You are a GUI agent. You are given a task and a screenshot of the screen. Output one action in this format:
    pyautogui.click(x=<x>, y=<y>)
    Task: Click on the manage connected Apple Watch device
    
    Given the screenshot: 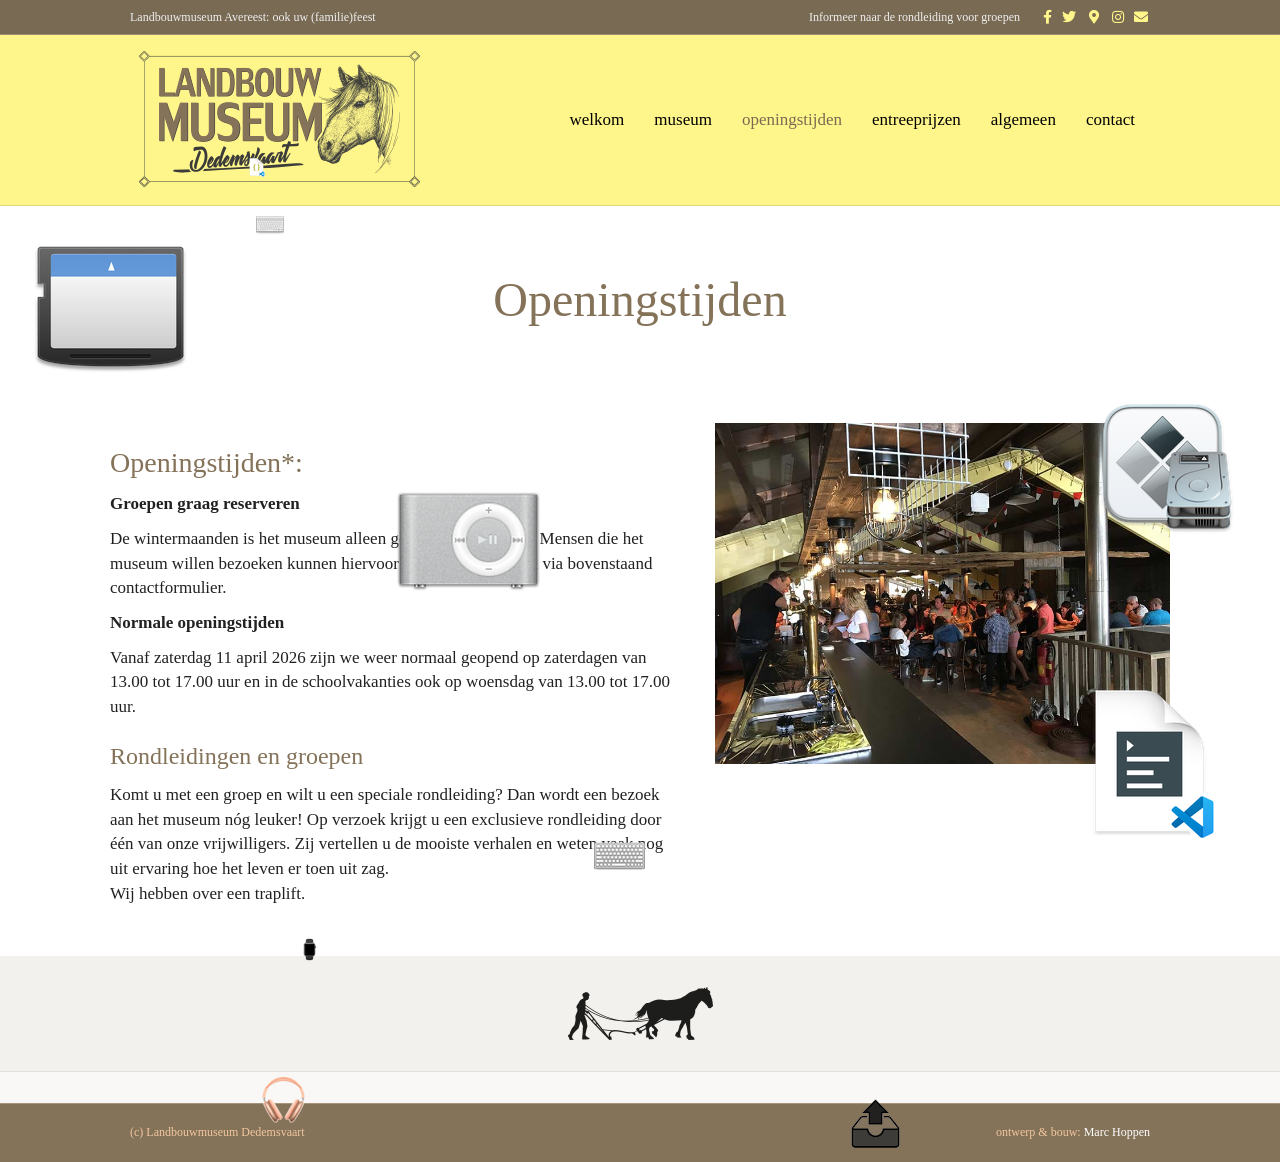 What is the action you would take?
    pyautogui.click(x=309, y=949)
    